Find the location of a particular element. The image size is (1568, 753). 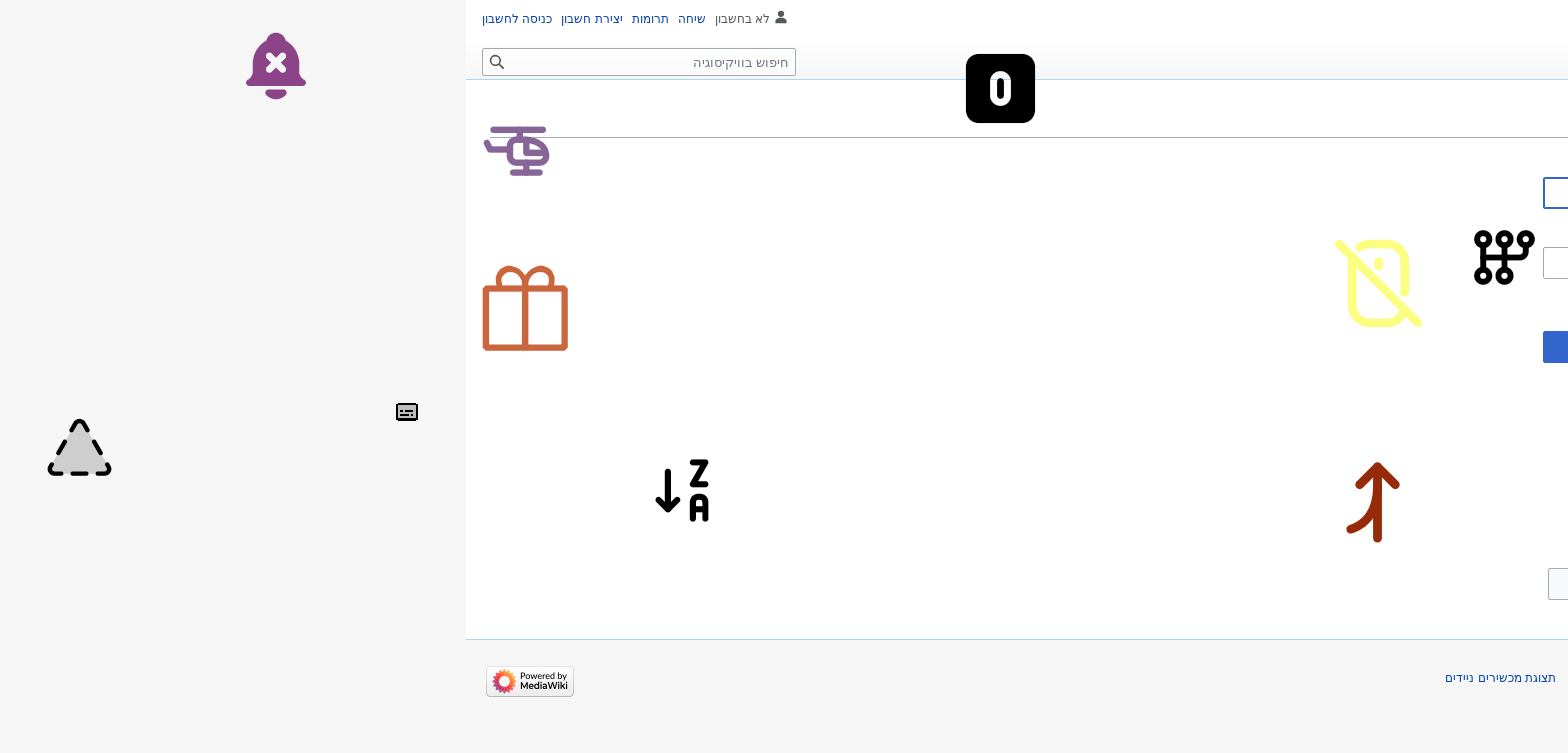

access helicopter or aerial transport options is located at coordinates (516, 149).